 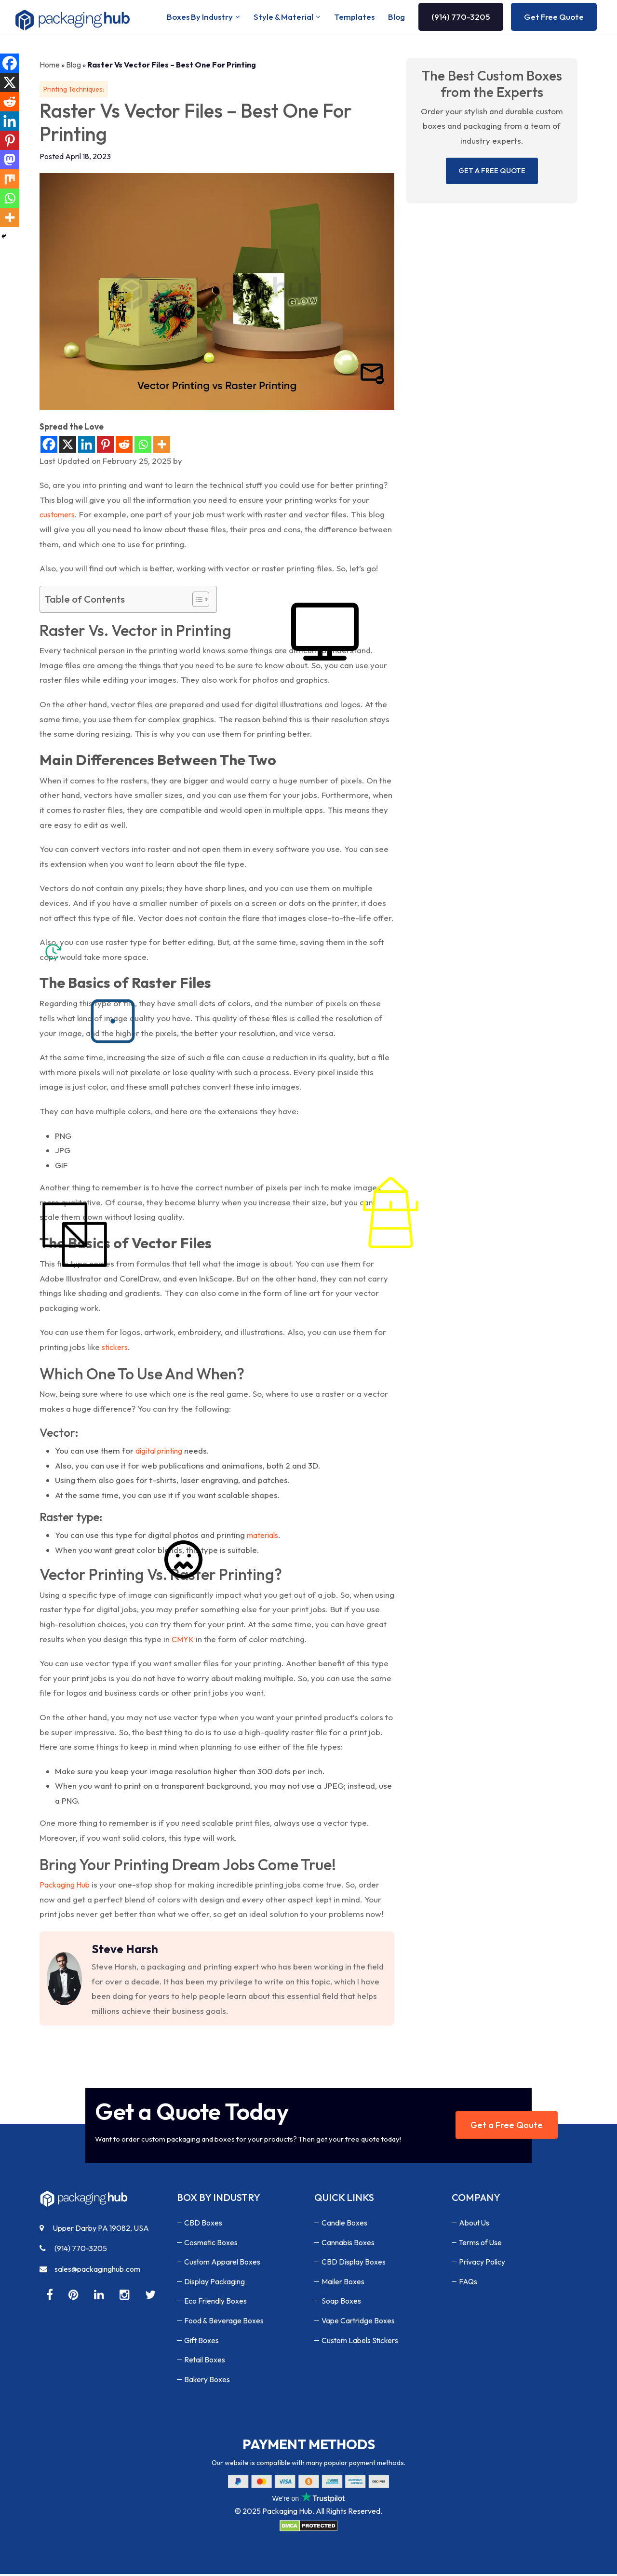 What do you see at coordinates (113, 1021) in the screenshot?
I see `indicates a roll result of one on a dice` at bounding box center [113, 1021].